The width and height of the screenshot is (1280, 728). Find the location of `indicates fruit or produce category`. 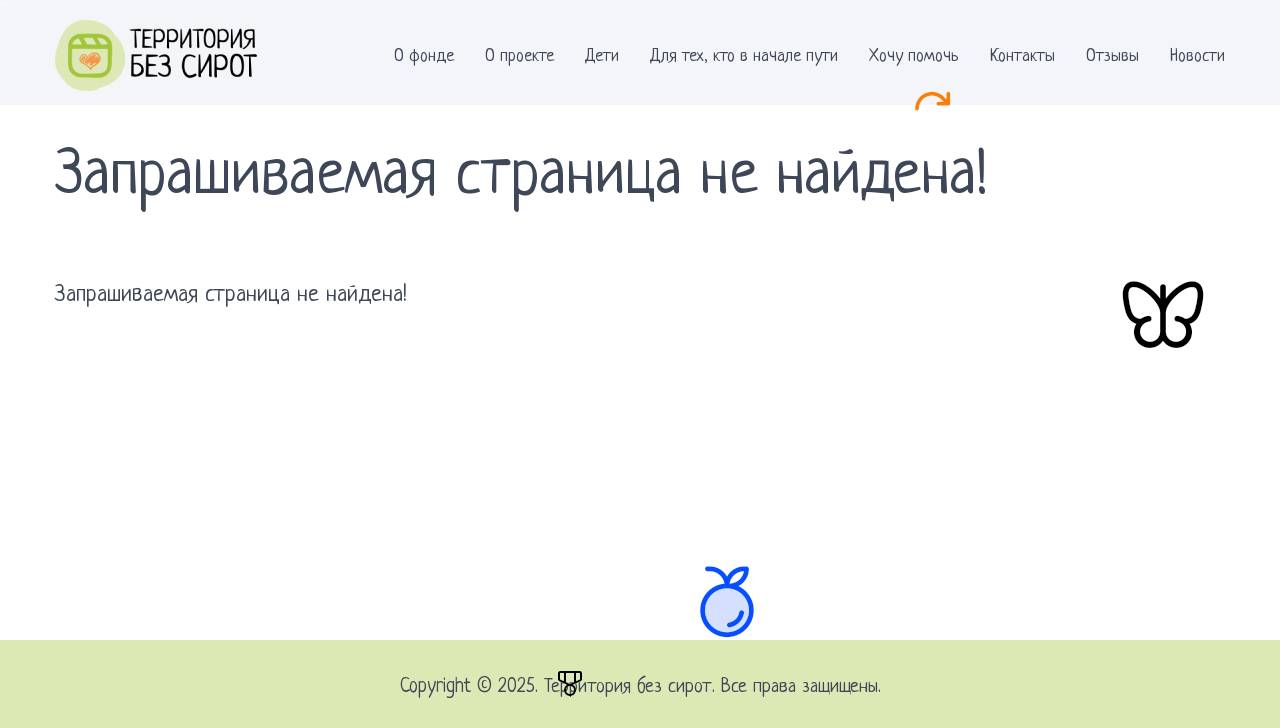

indicates fruit or produce category is located at coordinates (727, 603).